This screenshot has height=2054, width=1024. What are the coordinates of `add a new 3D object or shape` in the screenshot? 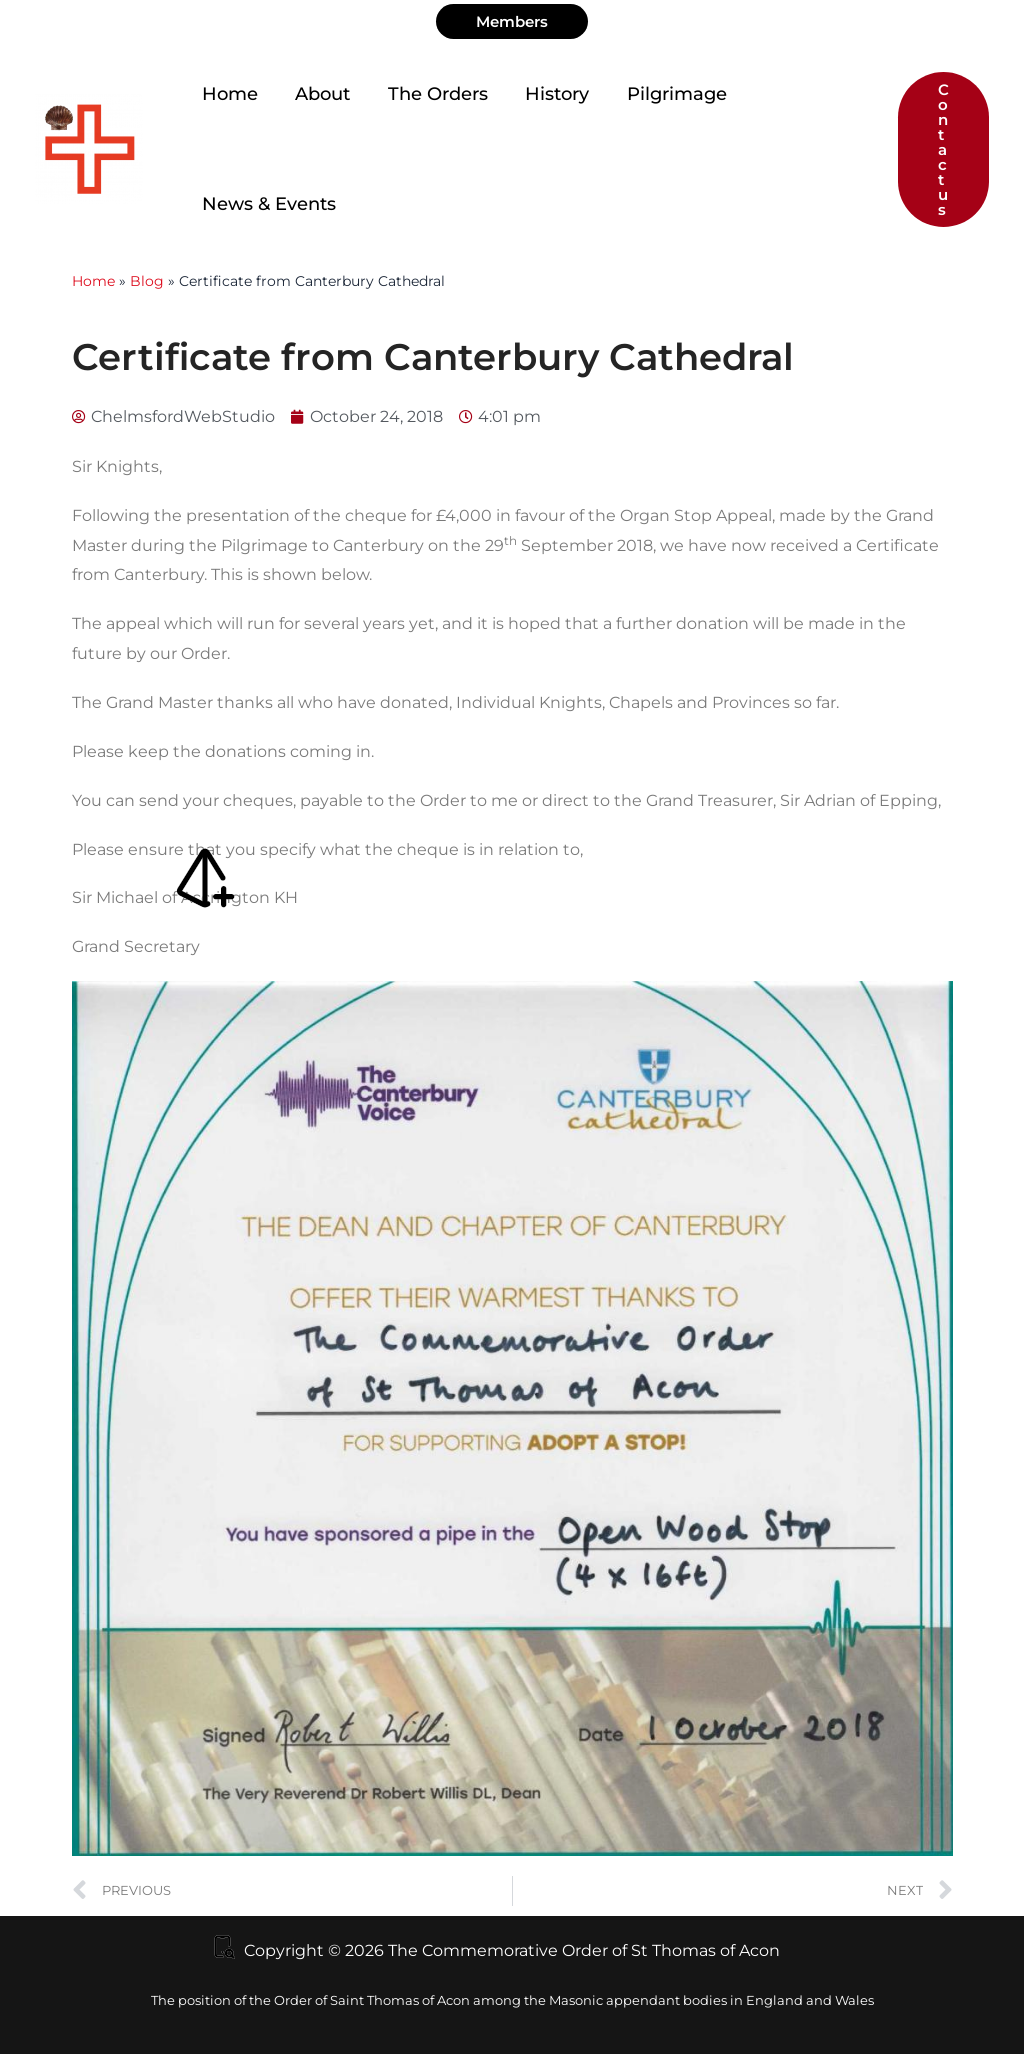 It's located at (205, 878).